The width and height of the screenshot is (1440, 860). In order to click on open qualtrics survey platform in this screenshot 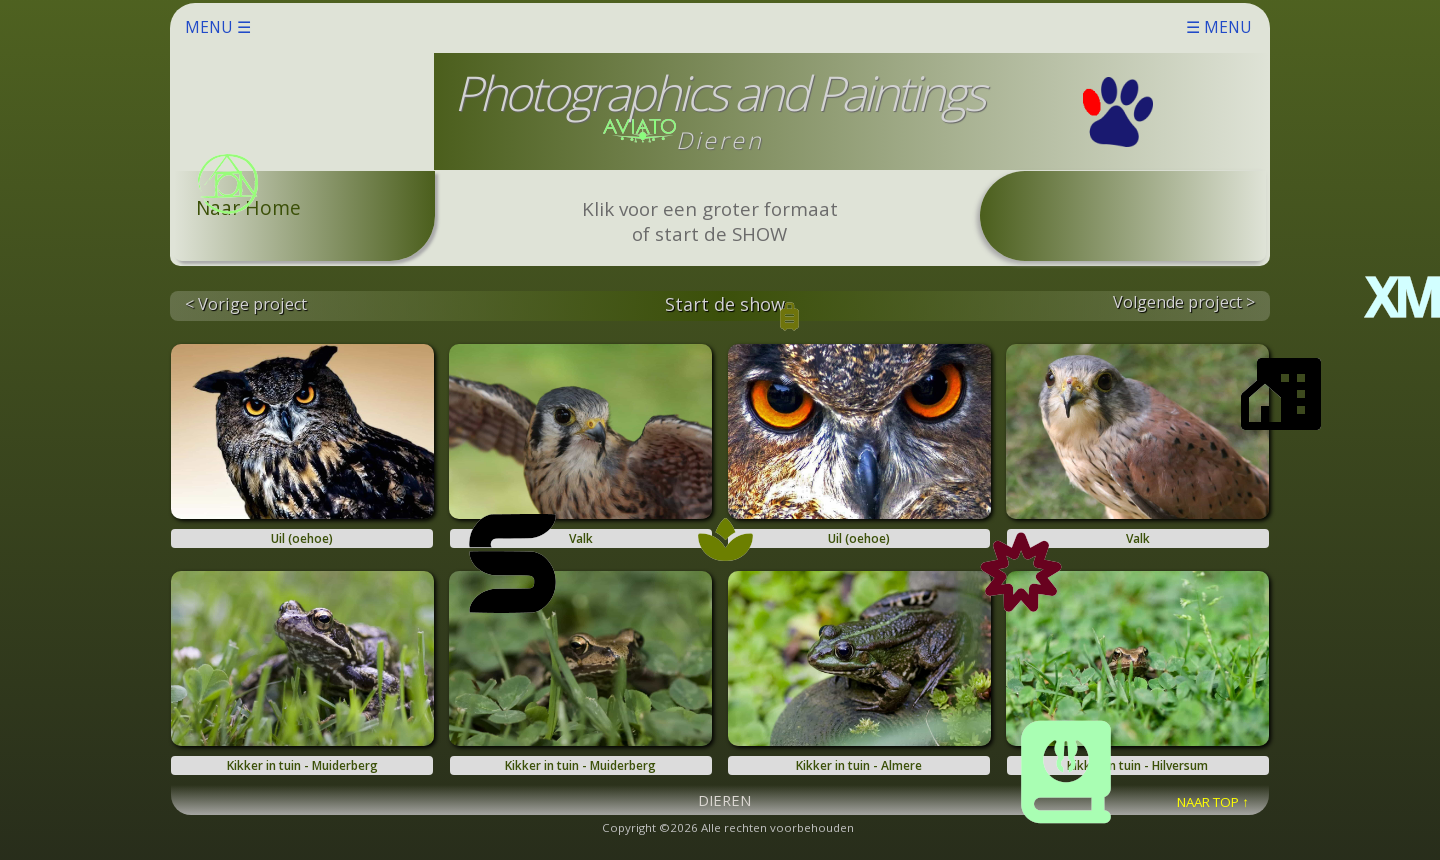, I will do `click(1402, 297)`.